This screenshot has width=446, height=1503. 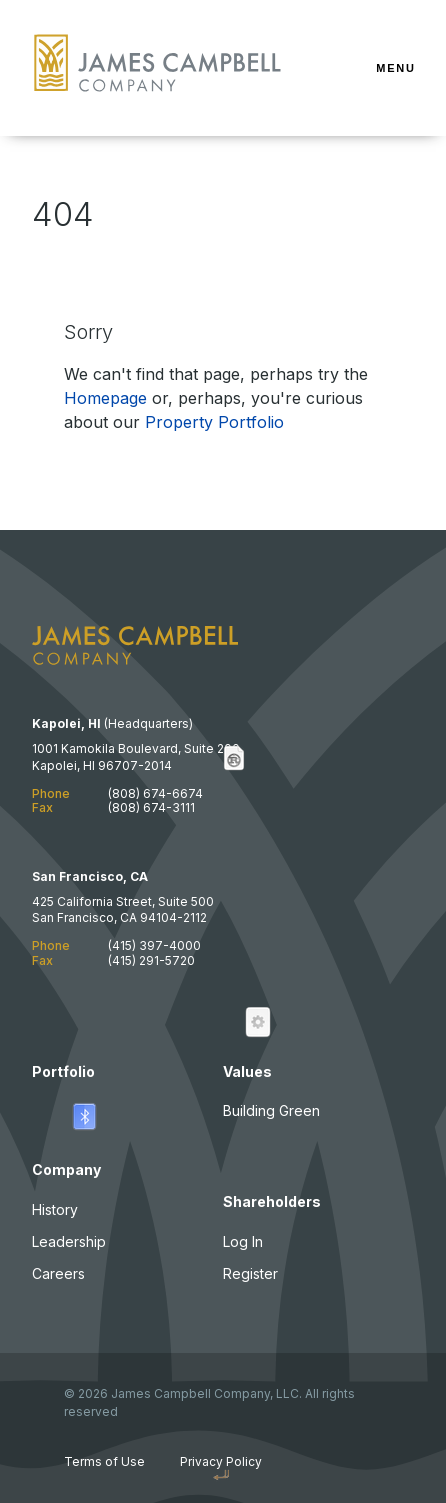 What do you see at coordinates (258, 1022) in the screenshot?
I see `a desktop application shortcut file` at bounding box center [258, 1022].